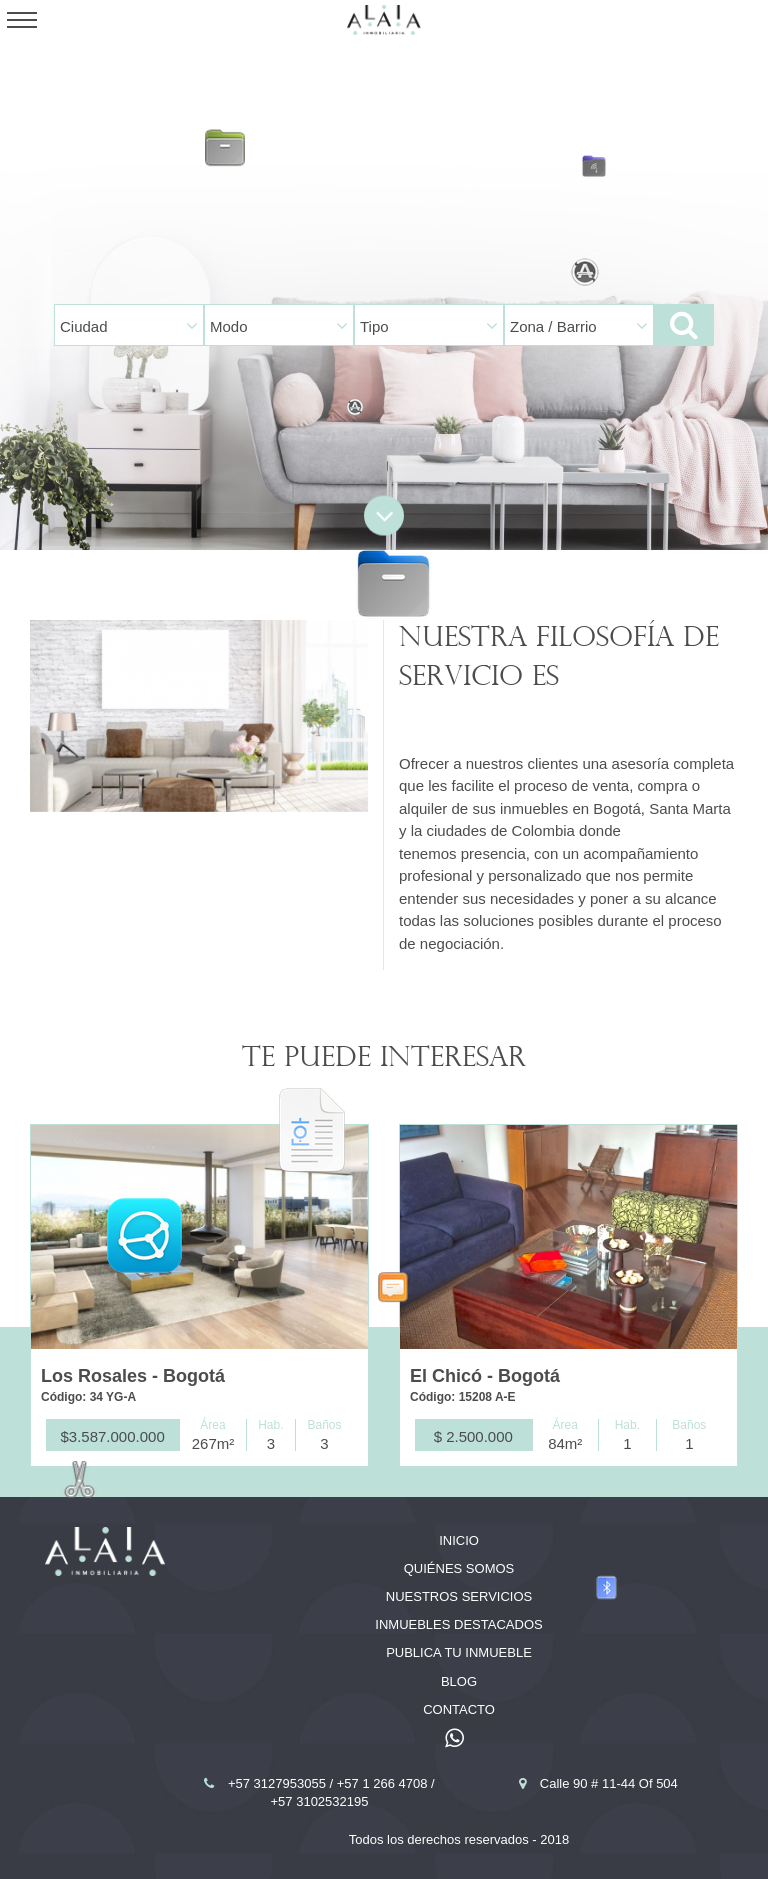 The width and height of the screenshot is (768, 1879). What do you see at coordinates (355, 407) in the screenshot?
I see `open the software update manager` at bounding box center [355, 407].